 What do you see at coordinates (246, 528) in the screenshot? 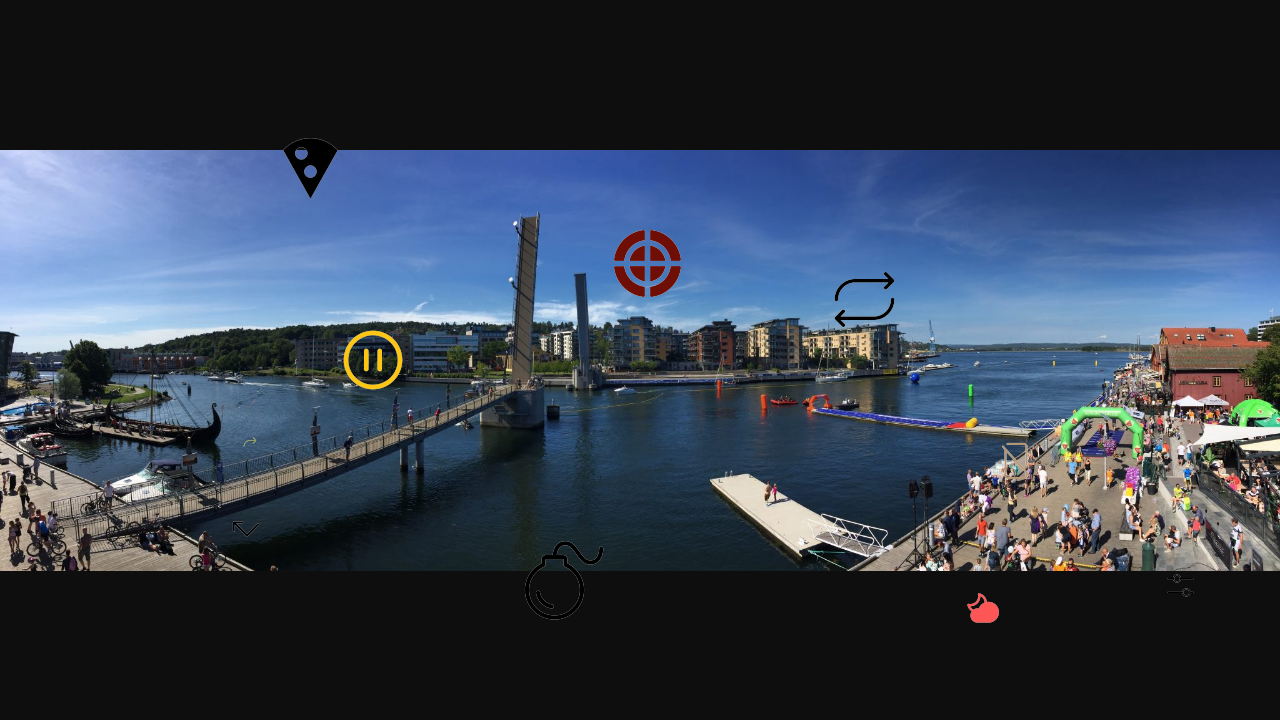
I see `go back to previous step` at bounding box center [246, 528].